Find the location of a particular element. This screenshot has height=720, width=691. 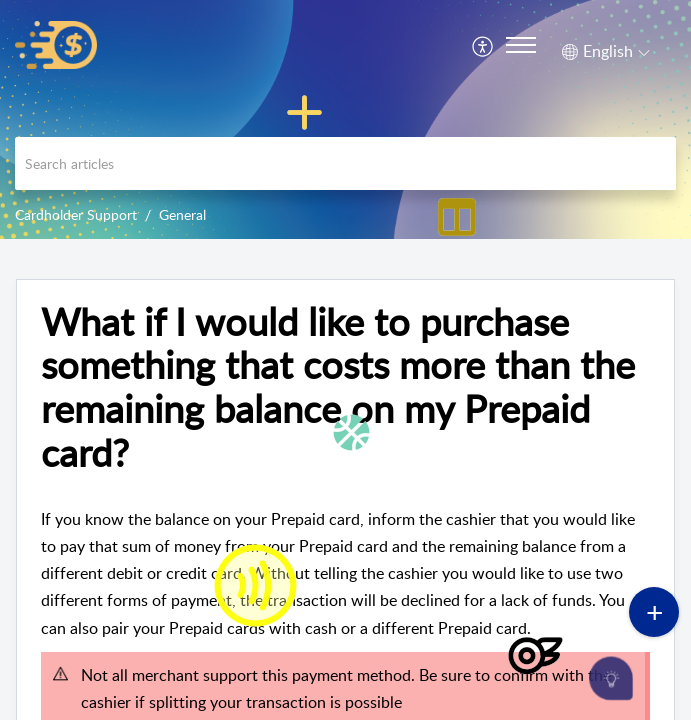

add a new item is located at coordinates (304, 112).